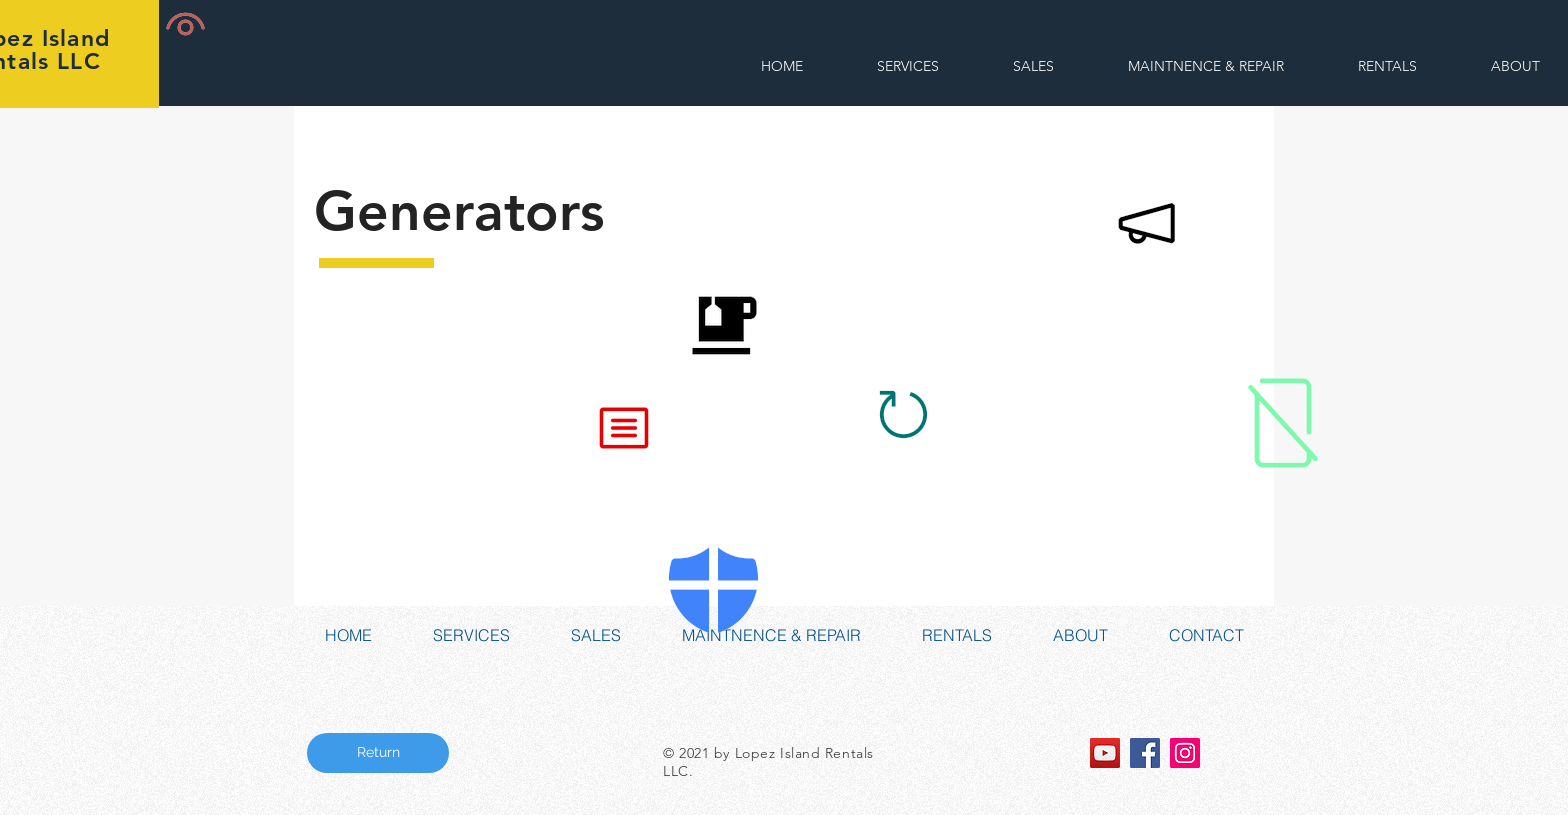 The image size is (1568, 815). Describe the element at coordinates (713, 589) in the screenshot. I see `privacy or security settings` at that location.